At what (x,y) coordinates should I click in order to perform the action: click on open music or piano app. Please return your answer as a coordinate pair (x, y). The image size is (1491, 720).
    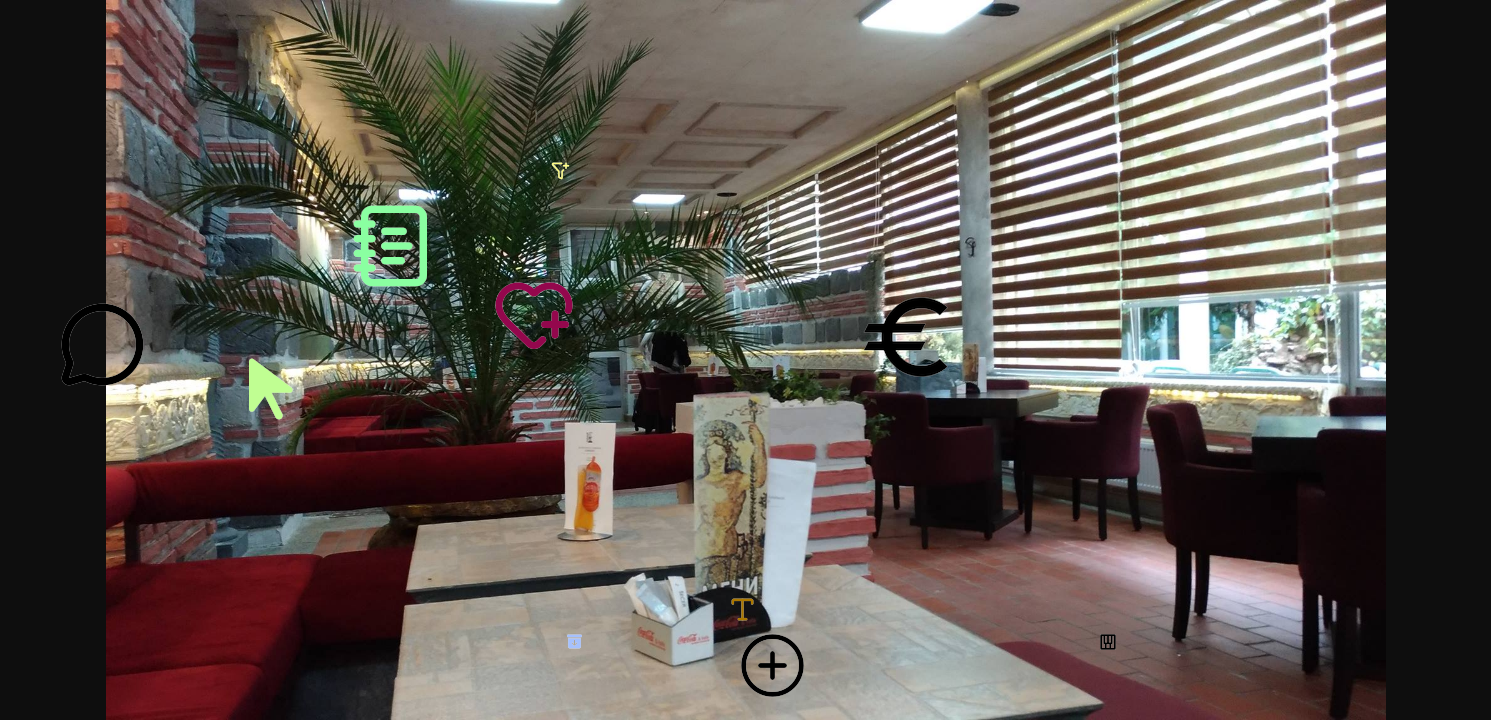
    Looking at the image, I should click on (1108, 642).